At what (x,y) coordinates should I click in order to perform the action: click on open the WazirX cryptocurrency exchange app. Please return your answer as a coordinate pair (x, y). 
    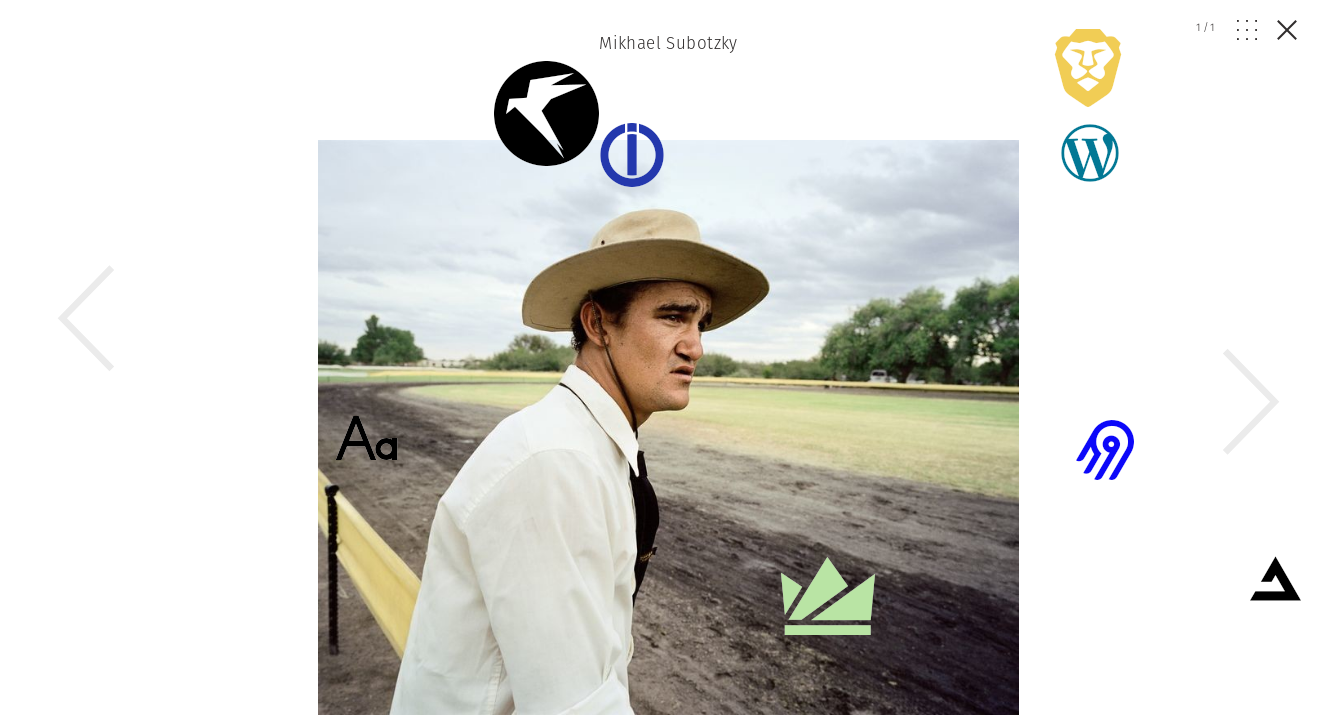
    Looking at the image, I should click on (828, 596).